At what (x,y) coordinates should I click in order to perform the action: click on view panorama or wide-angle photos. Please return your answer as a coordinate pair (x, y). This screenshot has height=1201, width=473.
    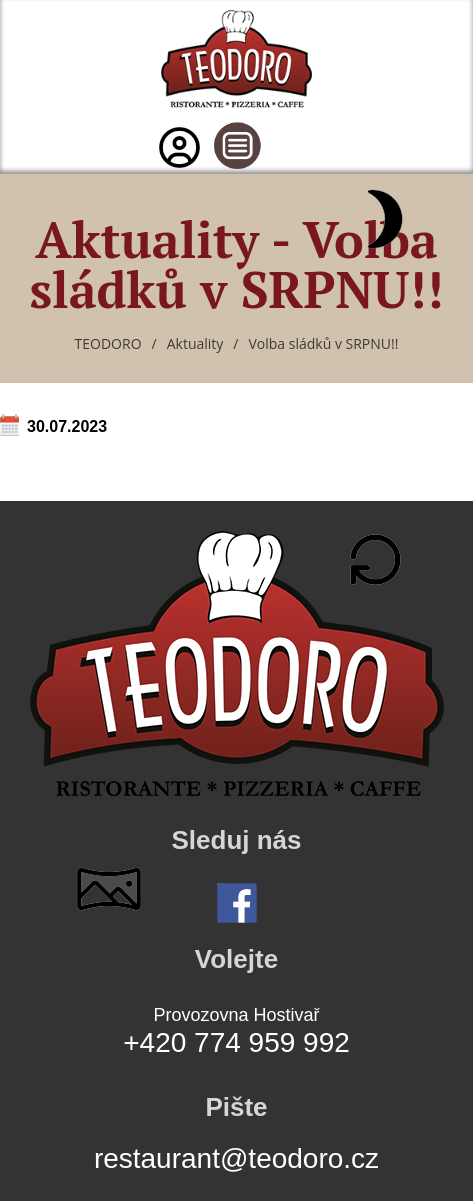
    Looking at the image, I should click on (109, 889).